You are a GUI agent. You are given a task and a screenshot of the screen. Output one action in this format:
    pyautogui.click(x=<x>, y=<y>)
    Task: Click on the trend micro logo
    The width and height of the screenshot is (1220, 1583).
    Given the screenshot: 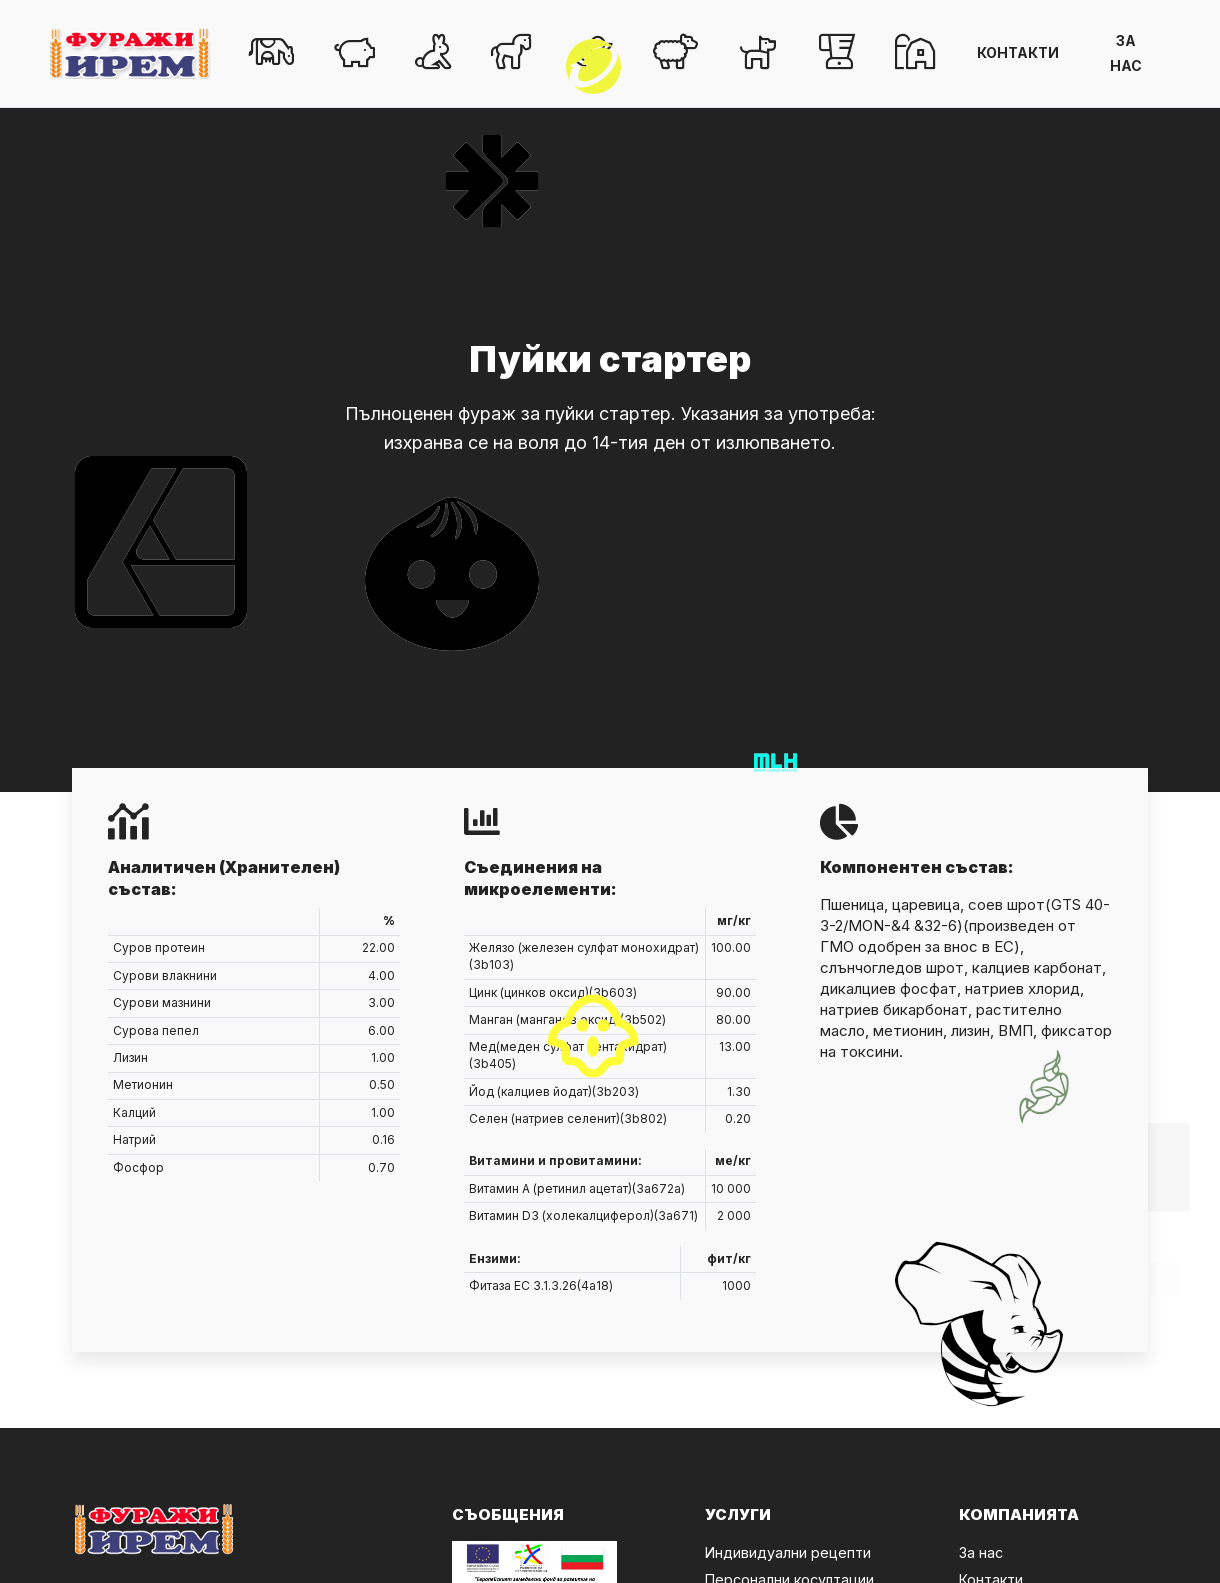 What is the action you would take?
    pyautogui.click(x=593, y=66)
    